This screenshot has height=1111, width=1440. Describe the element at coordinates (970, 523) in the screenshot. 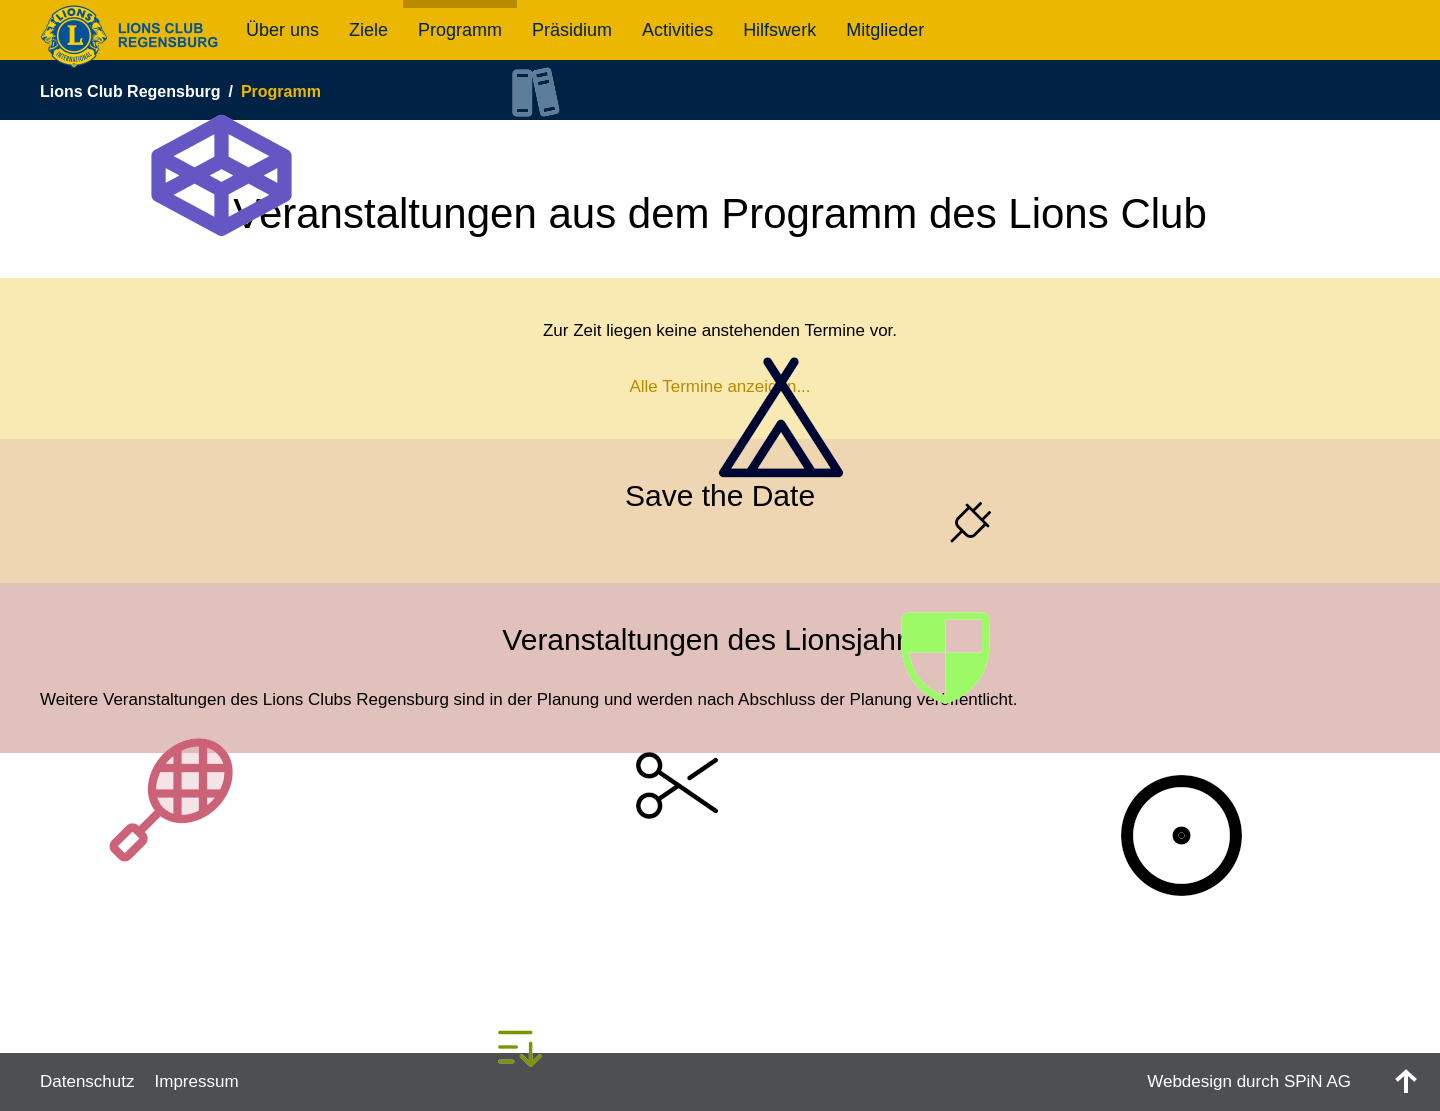

I see `connect to a power source` at that location.